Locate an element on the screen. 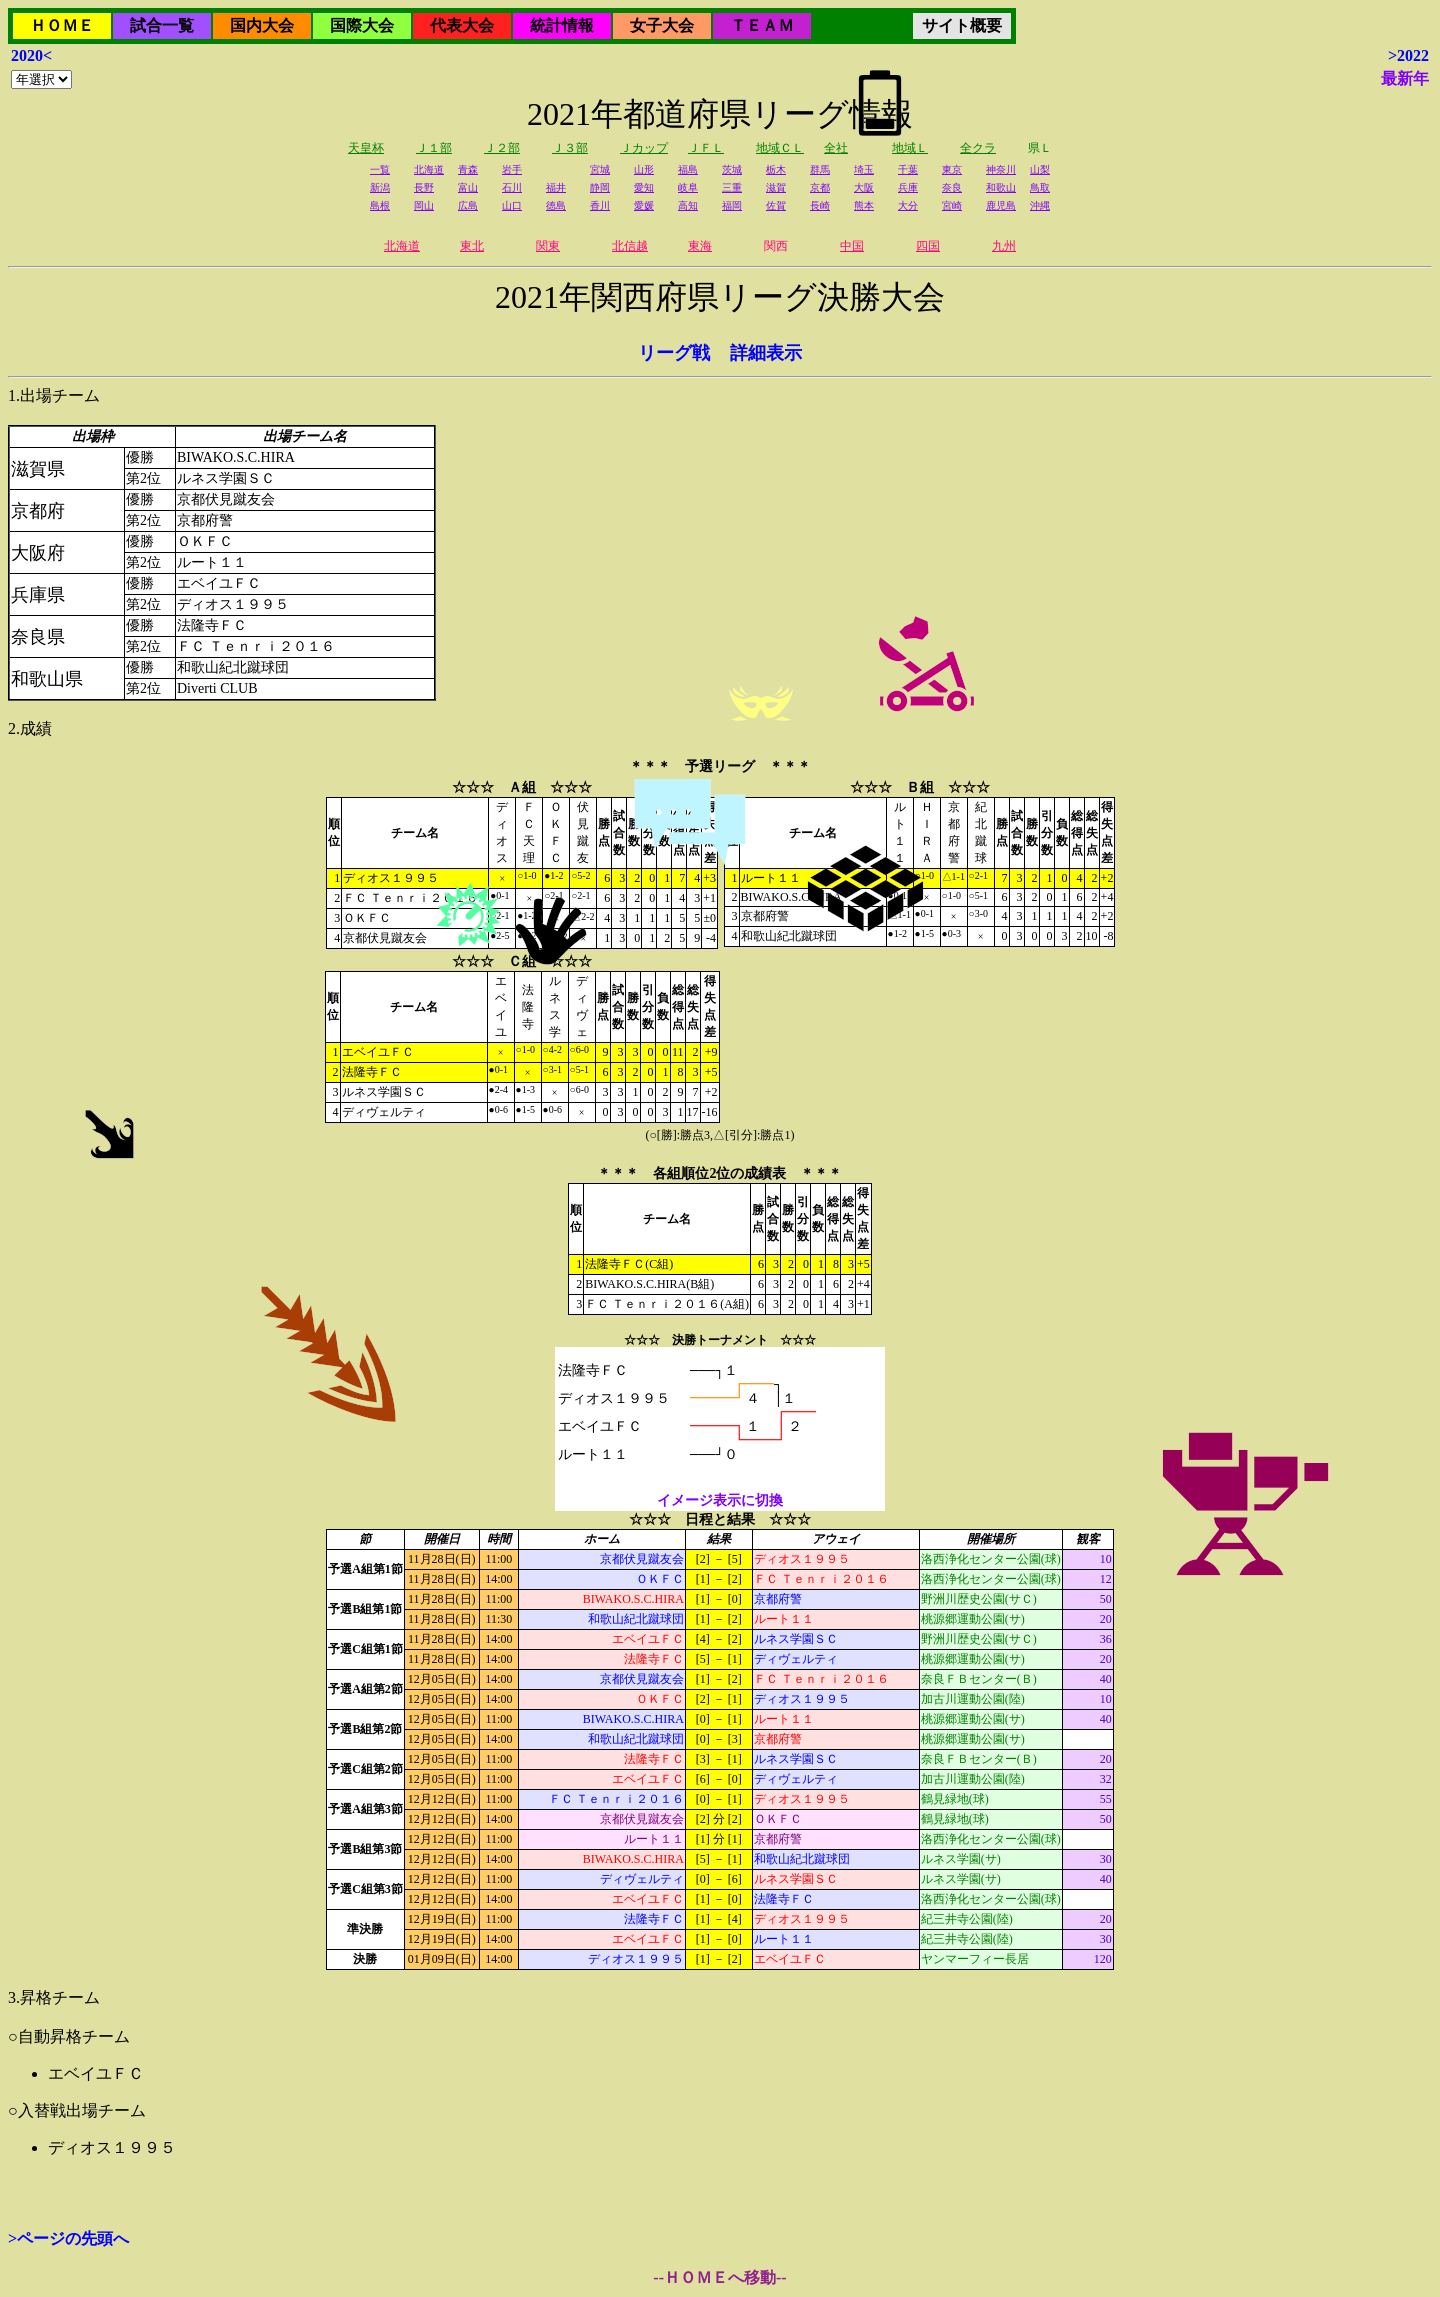 This screenshot has height=2297, width=1440. select or place a platform tile is located at coordinates (865, 888).